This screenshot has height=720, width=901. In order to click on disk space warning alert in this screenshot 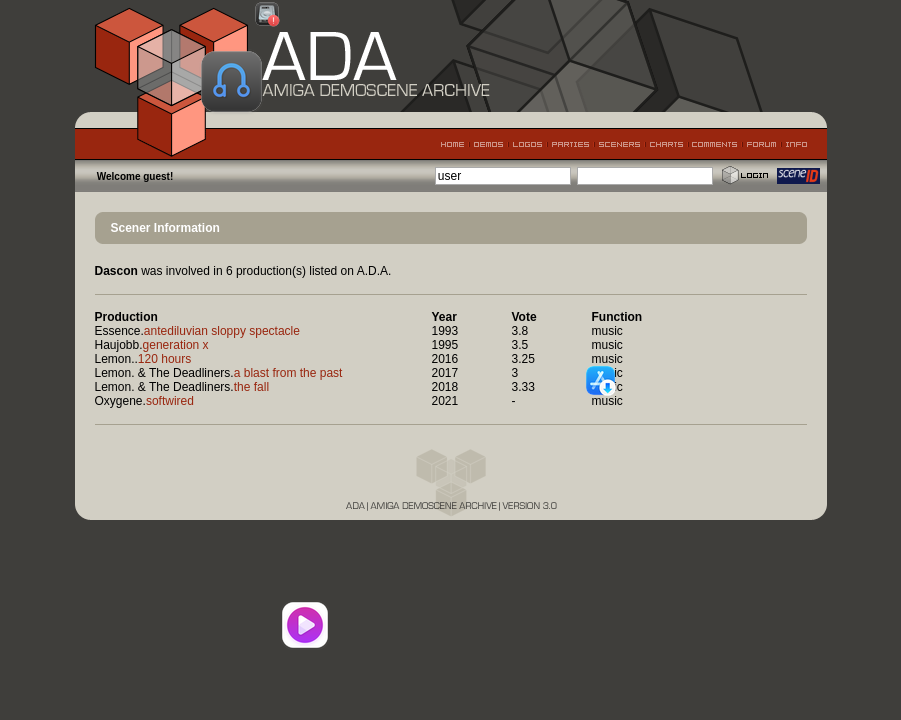, I will do `click(267, 14)`.